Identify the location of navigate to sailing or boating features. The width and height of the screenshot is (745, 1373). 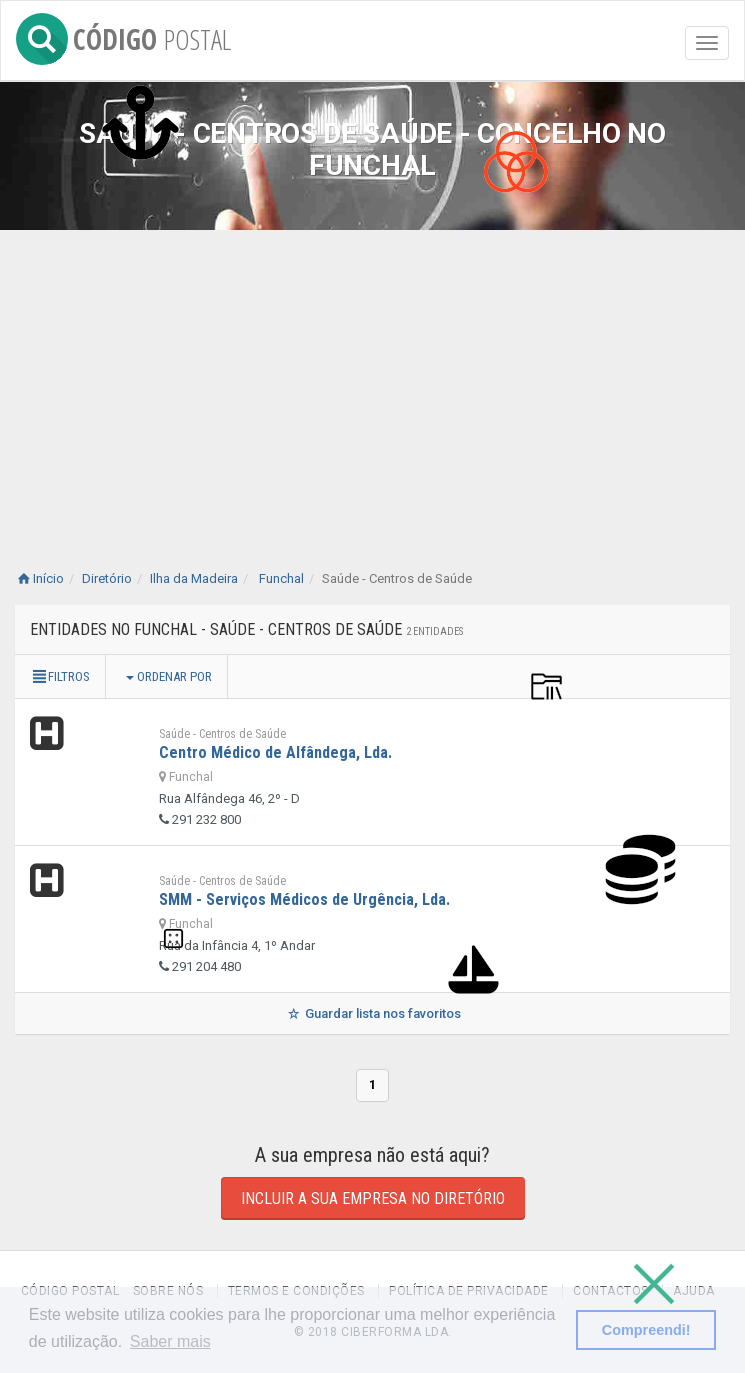
(473, 968).